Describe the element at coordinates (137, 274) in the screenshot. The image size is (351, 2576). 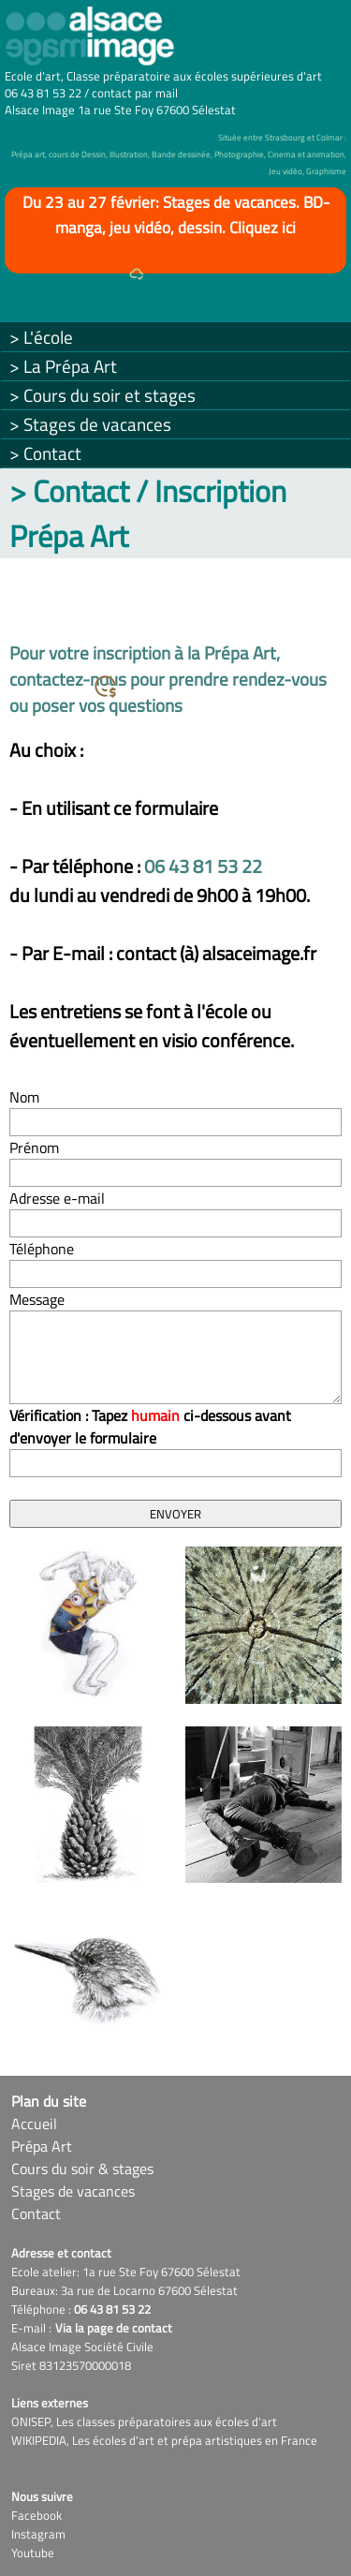
I see `file successfully uploaded to cloud storage` at that location.